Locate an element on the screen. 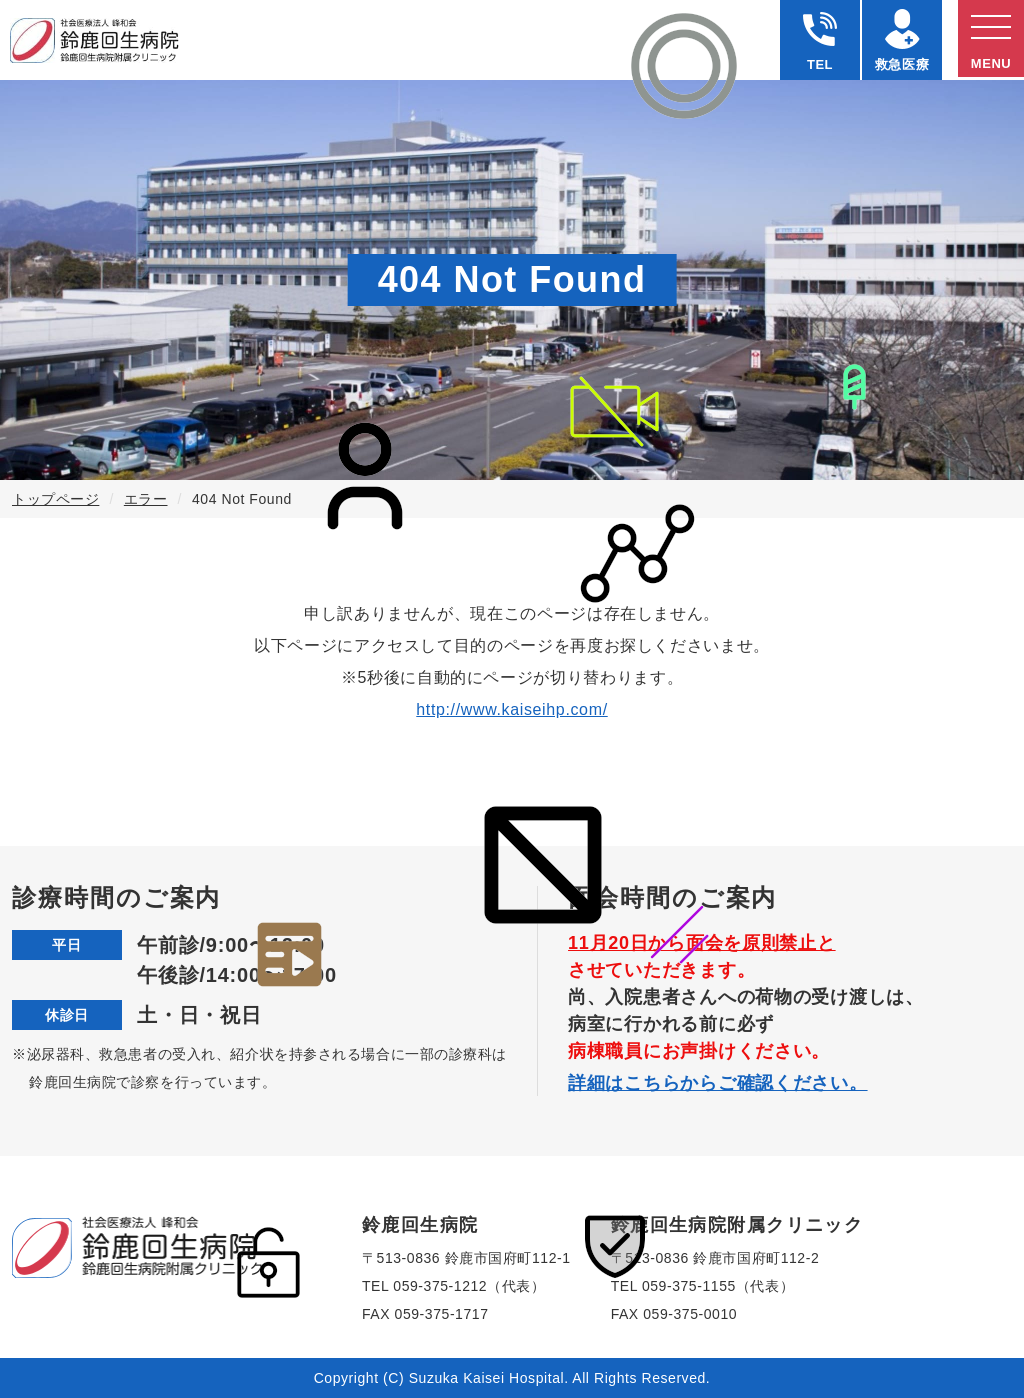  view your profile is located at coordinates (365, 476).